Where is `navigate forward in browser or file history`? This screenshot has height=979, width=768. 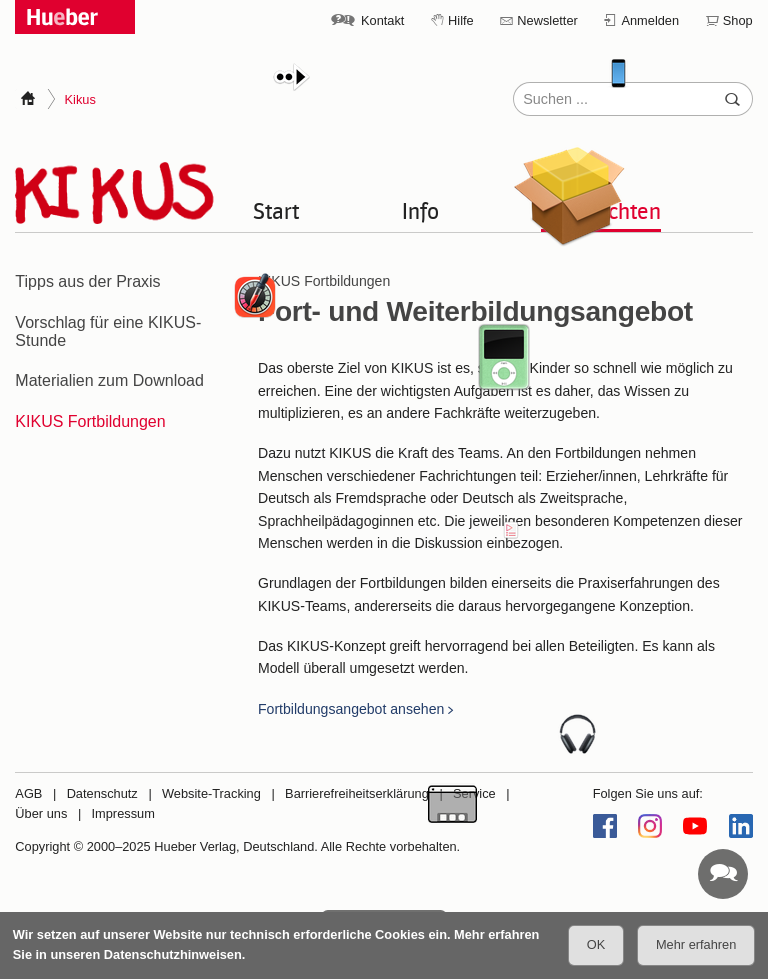
navigate forward in browser or file history is located at coordinates (290, 78).